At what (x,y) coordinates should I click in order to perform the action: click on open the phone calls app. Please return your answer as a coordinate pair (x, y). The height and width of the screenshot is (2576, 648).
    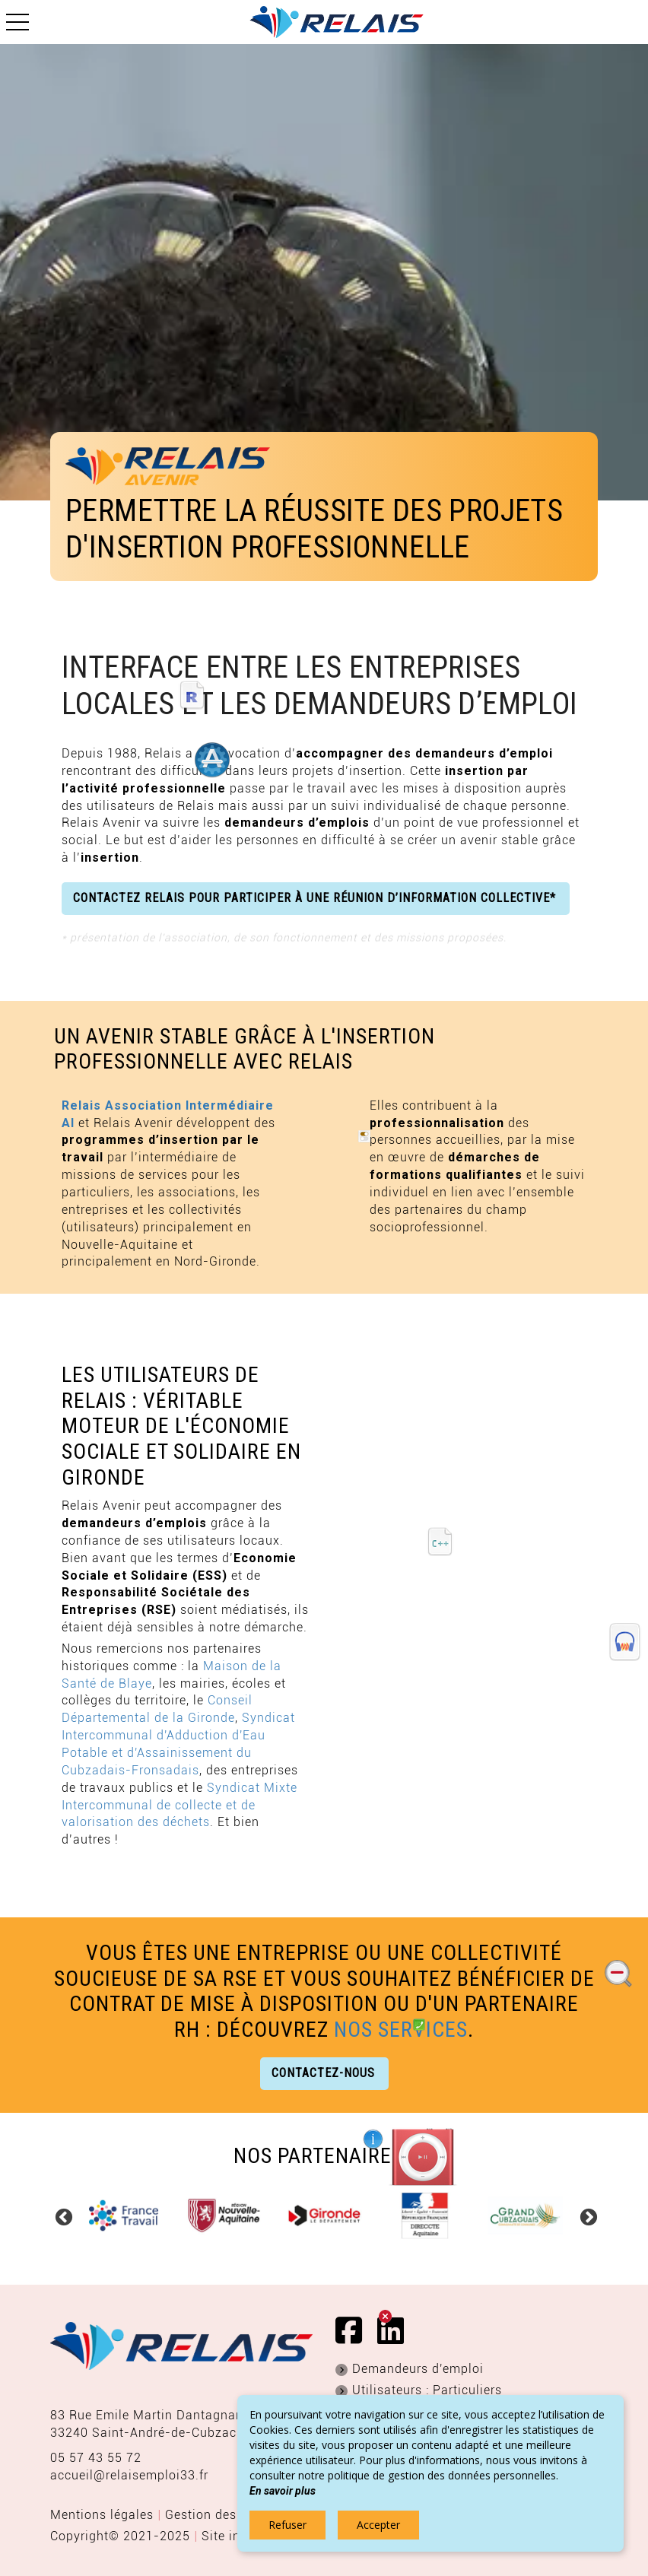
    Looking at the image, I should click on (419, 2025).